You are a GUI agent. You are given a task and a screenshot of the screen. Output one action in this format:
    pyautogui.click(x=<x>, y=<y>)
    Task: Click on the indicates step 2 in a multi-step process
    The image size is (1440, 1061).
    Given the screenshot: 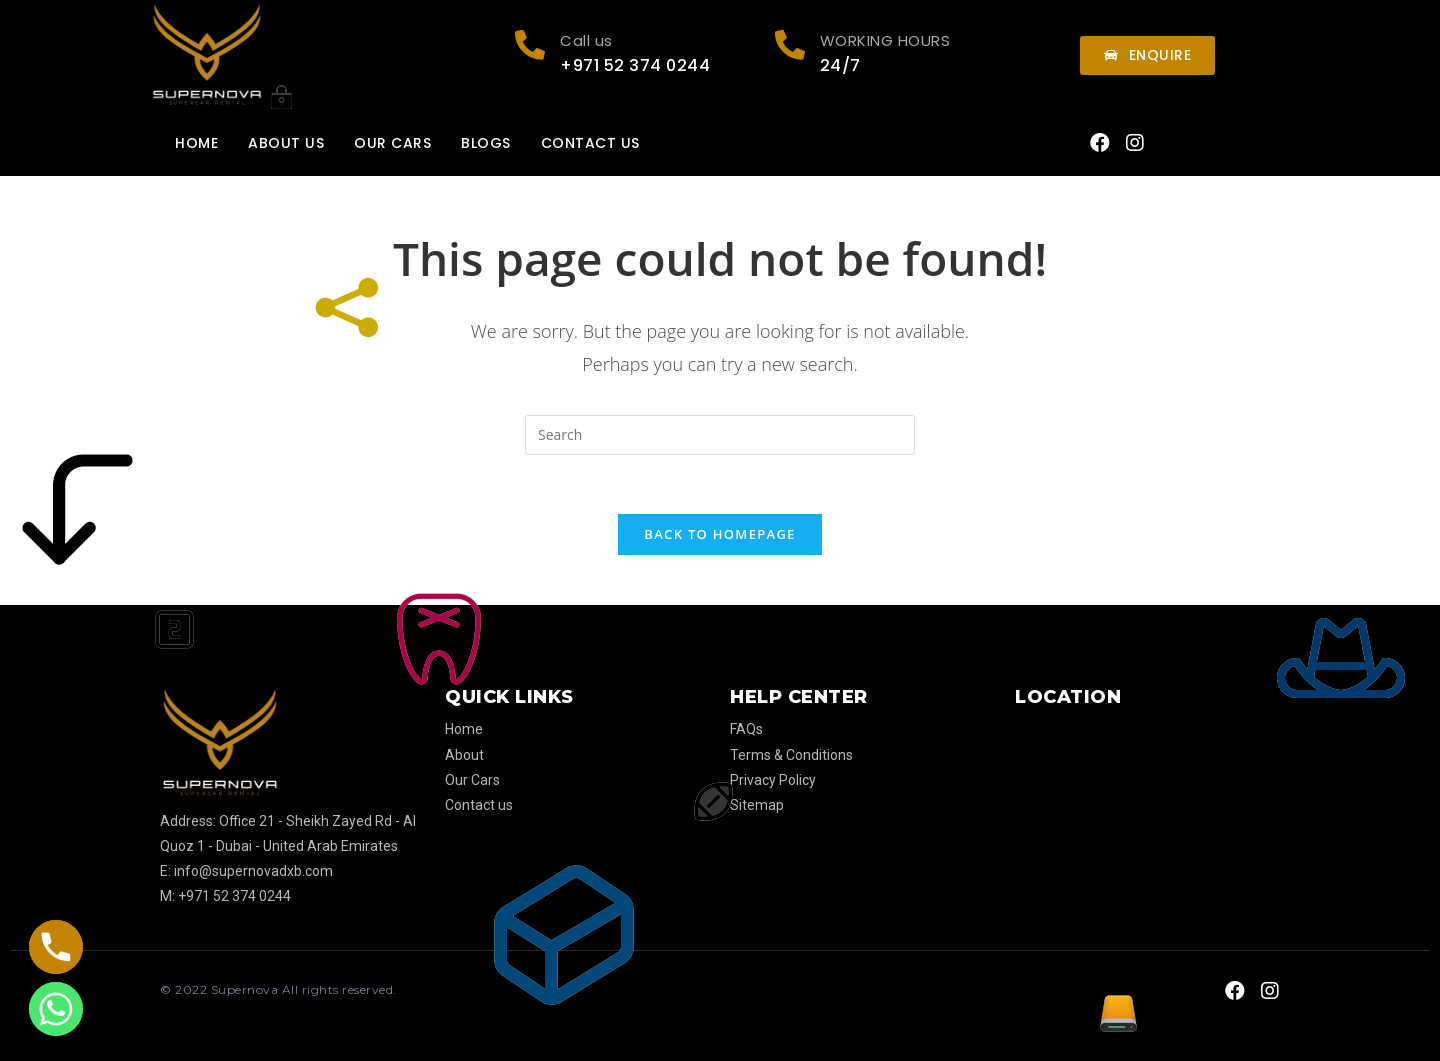 What is the action you would take?
    pyautogui.click(x=174, y=629)
    